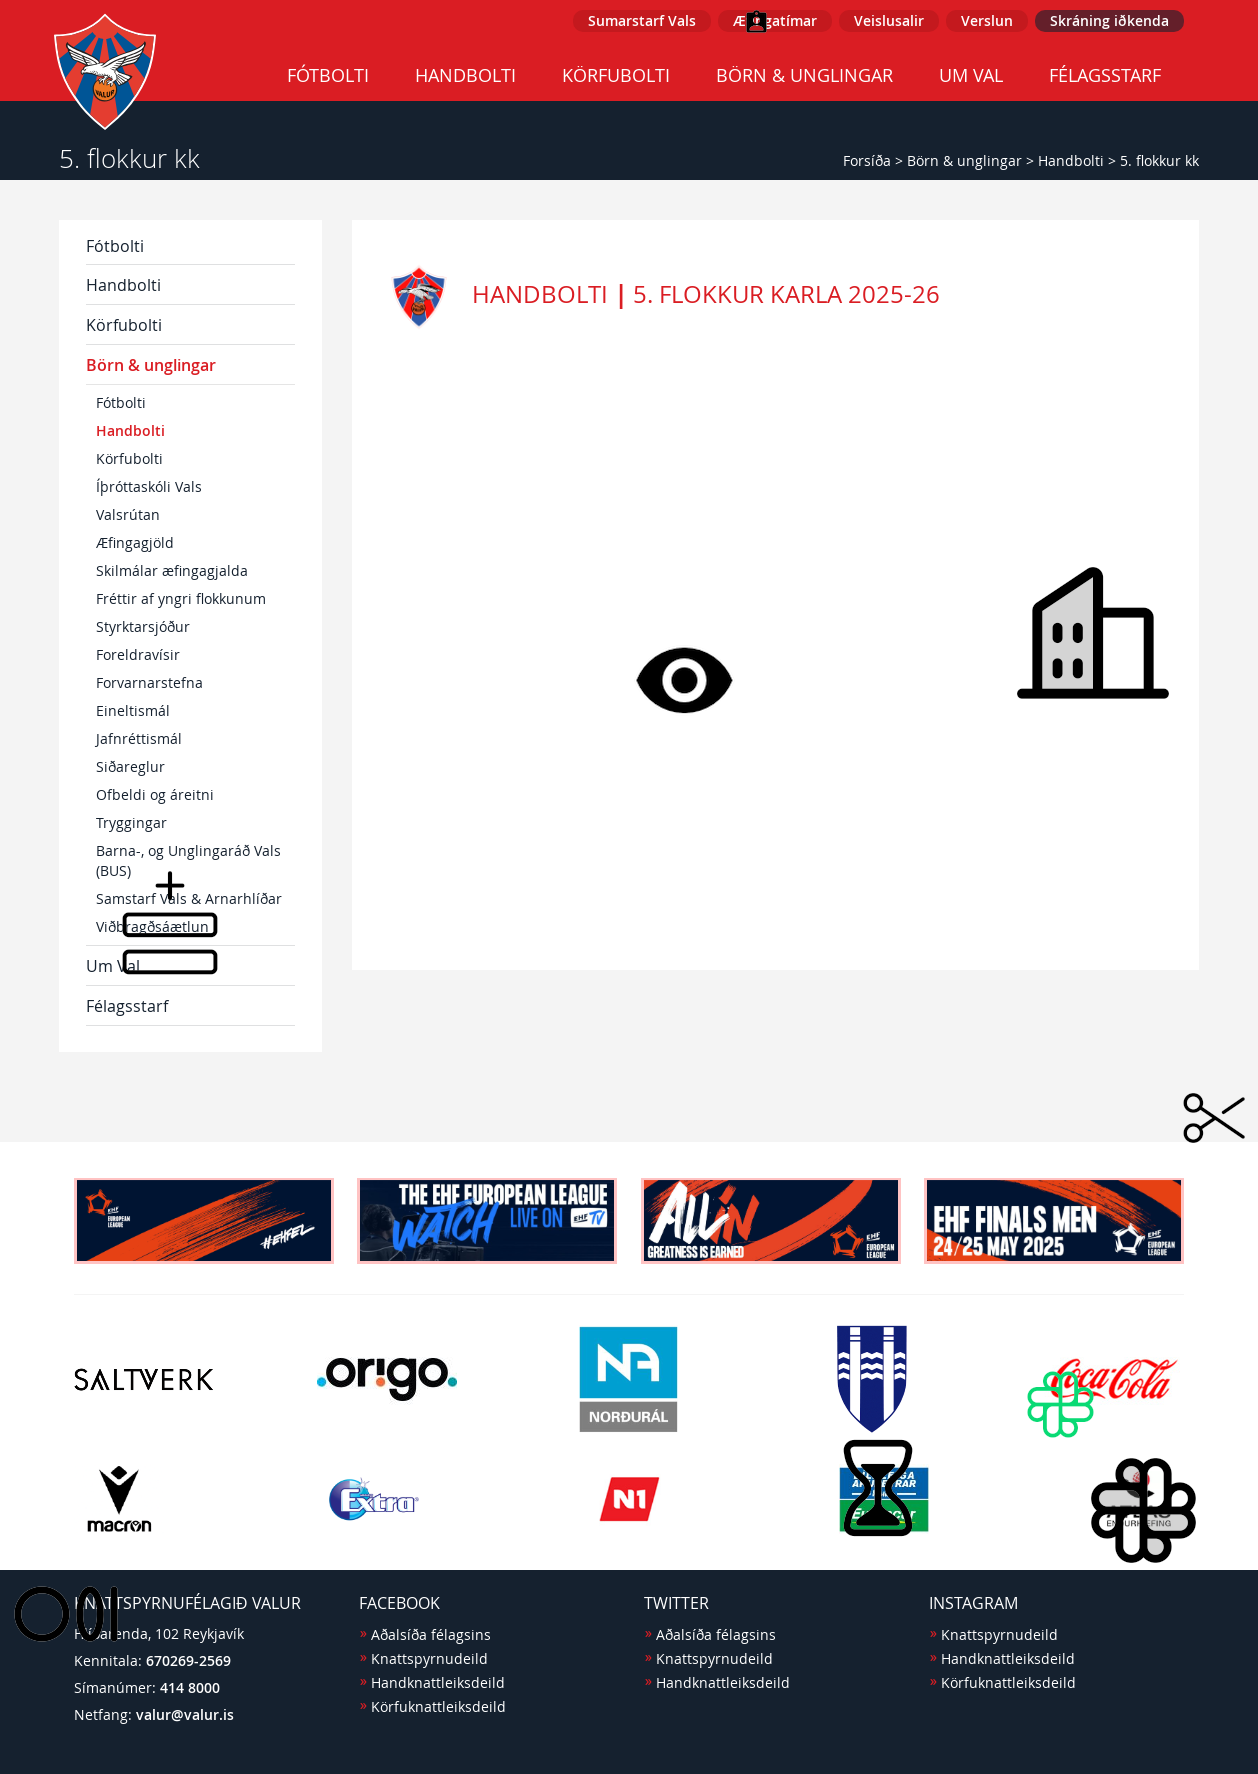  What do you see at coordinates (66, 1614) in the screenshot?
I see `link to medium profile or article` at bounding box center [66, 1614].